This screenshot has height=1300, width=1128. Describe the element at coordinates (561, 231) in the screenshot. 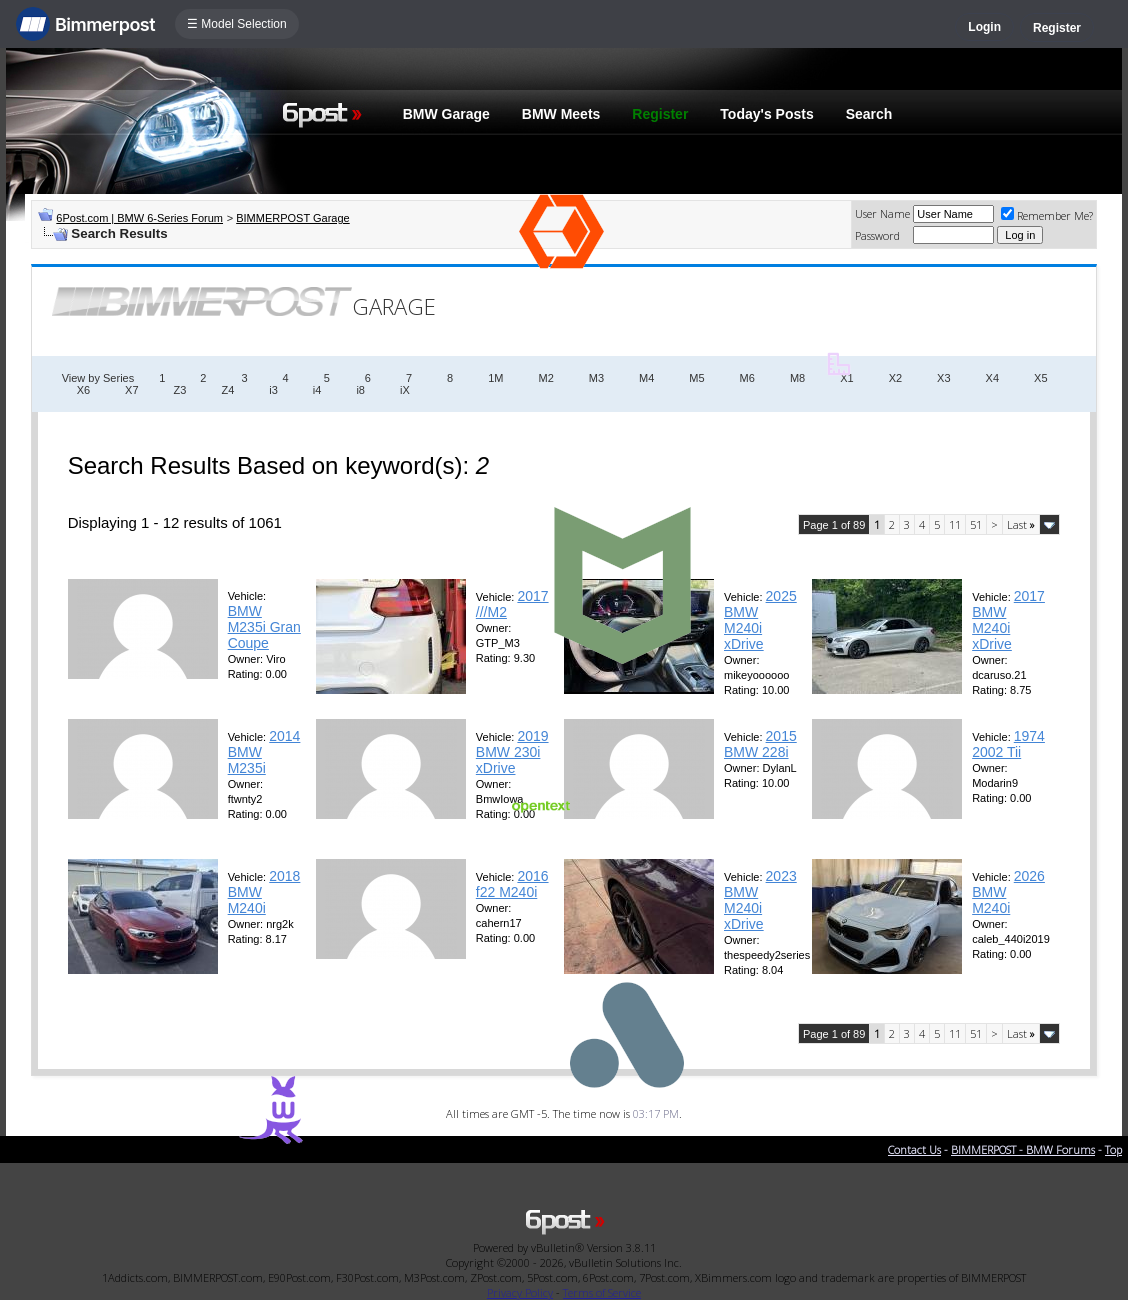

I see `open3d library or application` at that location.